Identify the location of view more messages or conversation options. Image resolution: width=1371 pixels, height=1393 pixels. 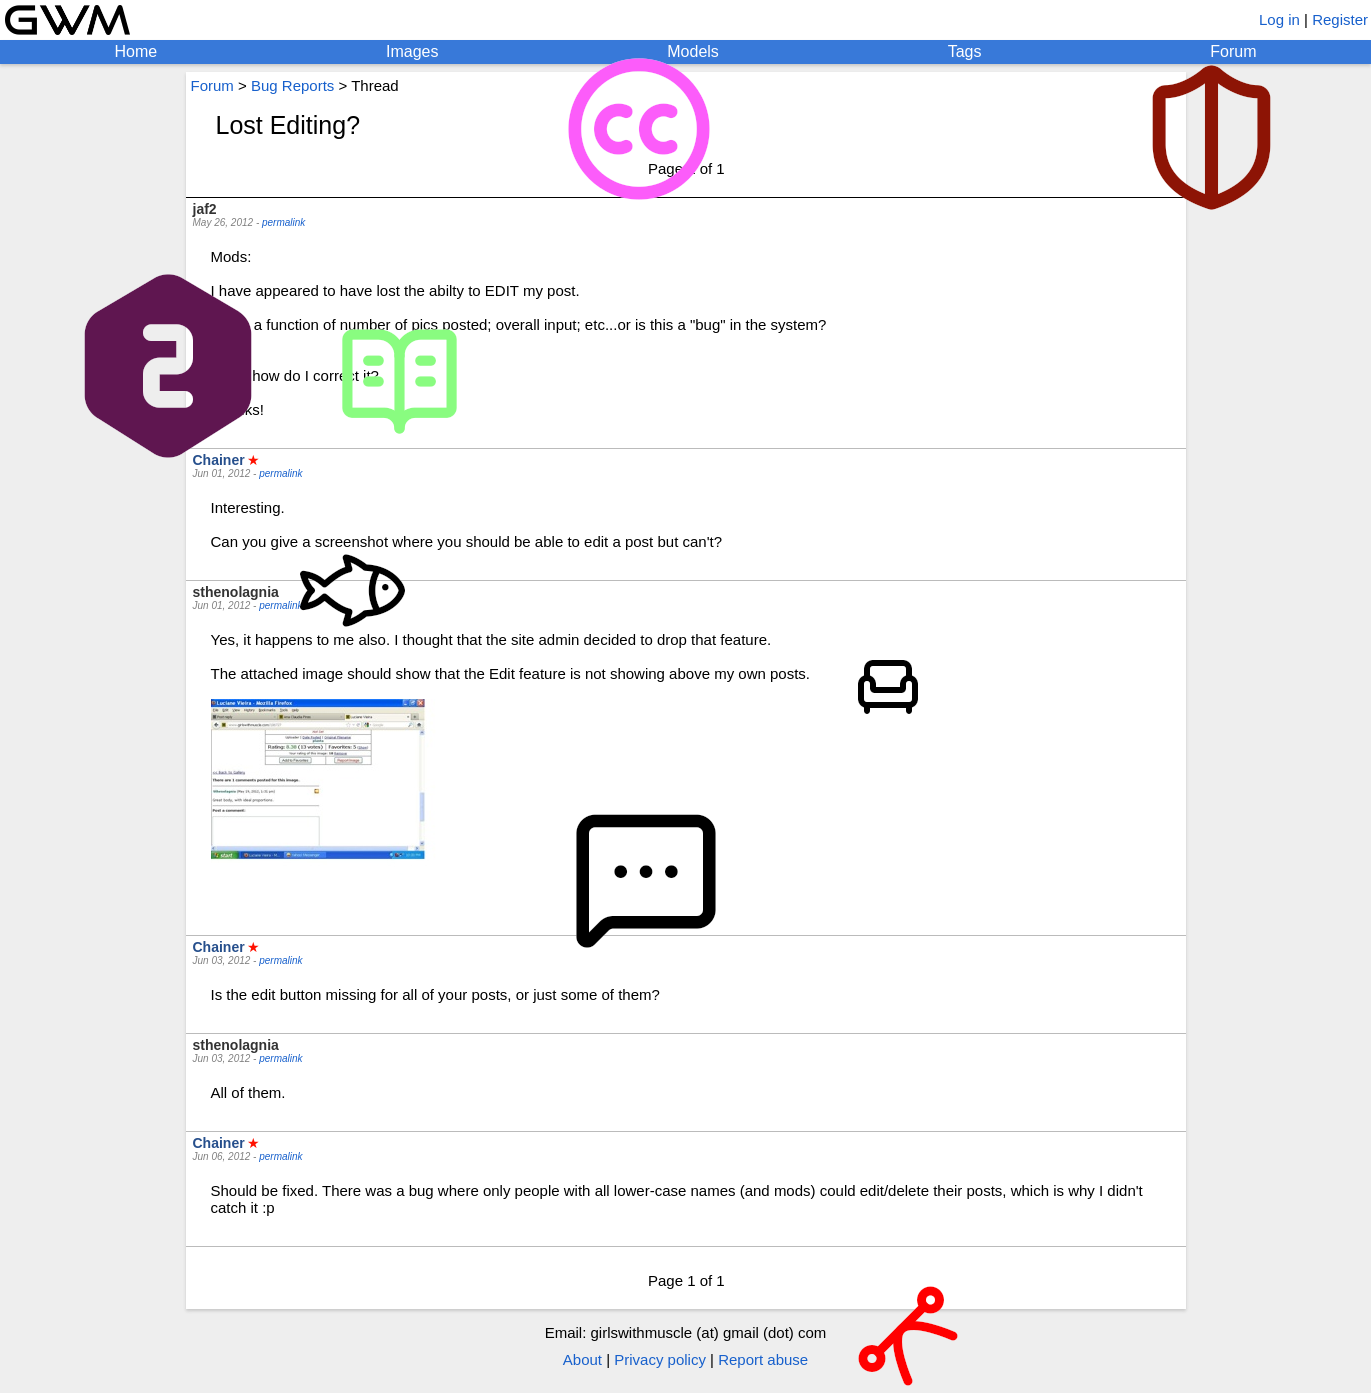
(646, 878).